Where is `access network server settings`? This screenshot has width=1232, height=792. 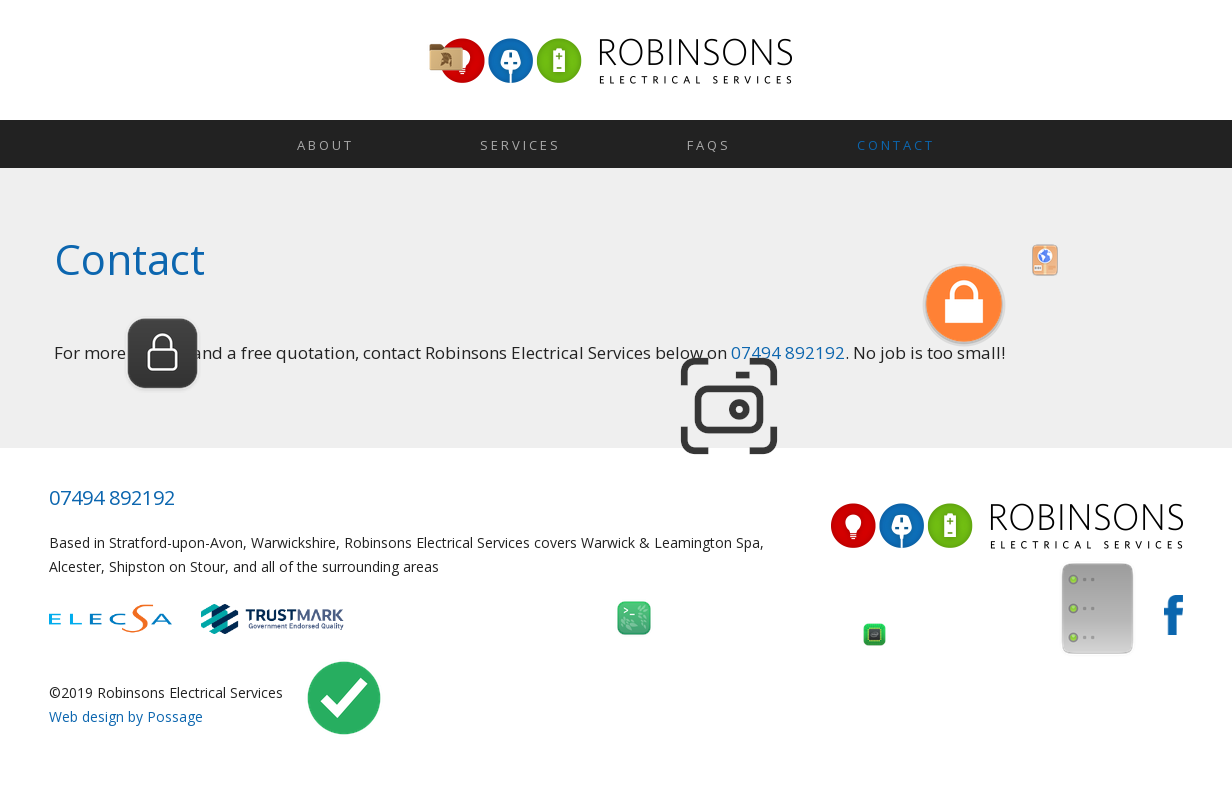
access network server settings is located at coordinates (1097, 608).